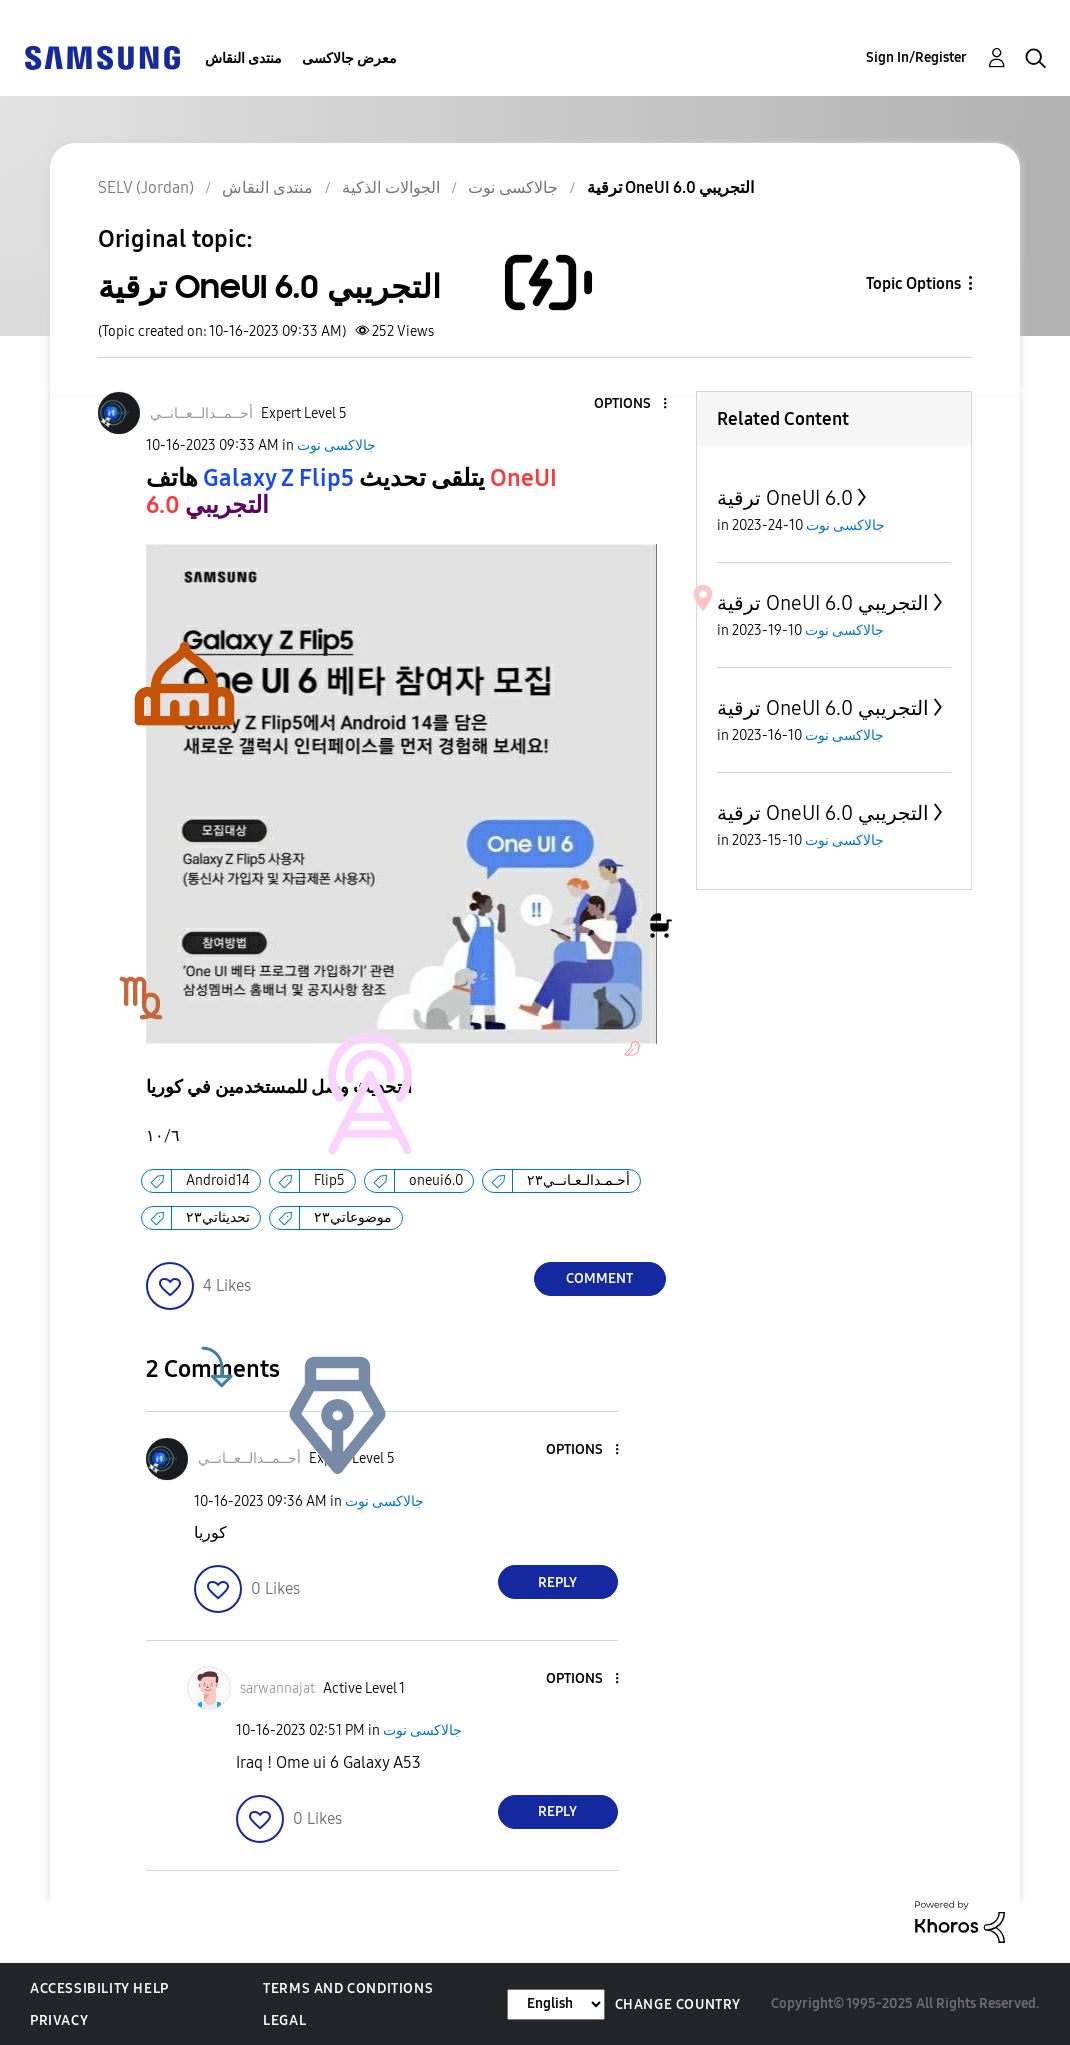 This screenshot has height=2045, width=1070. Describe the element at coordinates (337, 1412) in the screenshot. I see `access drawing or illustration tools` at that location.